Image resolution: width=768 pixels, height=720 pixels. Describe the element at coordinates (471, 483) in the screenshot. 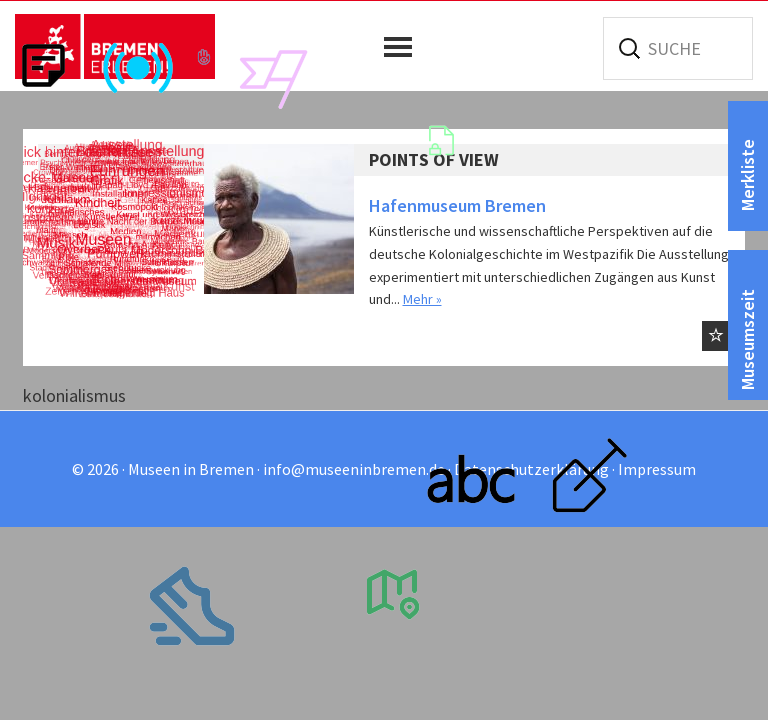

I see `indicates a text or string variable in code` at that location.